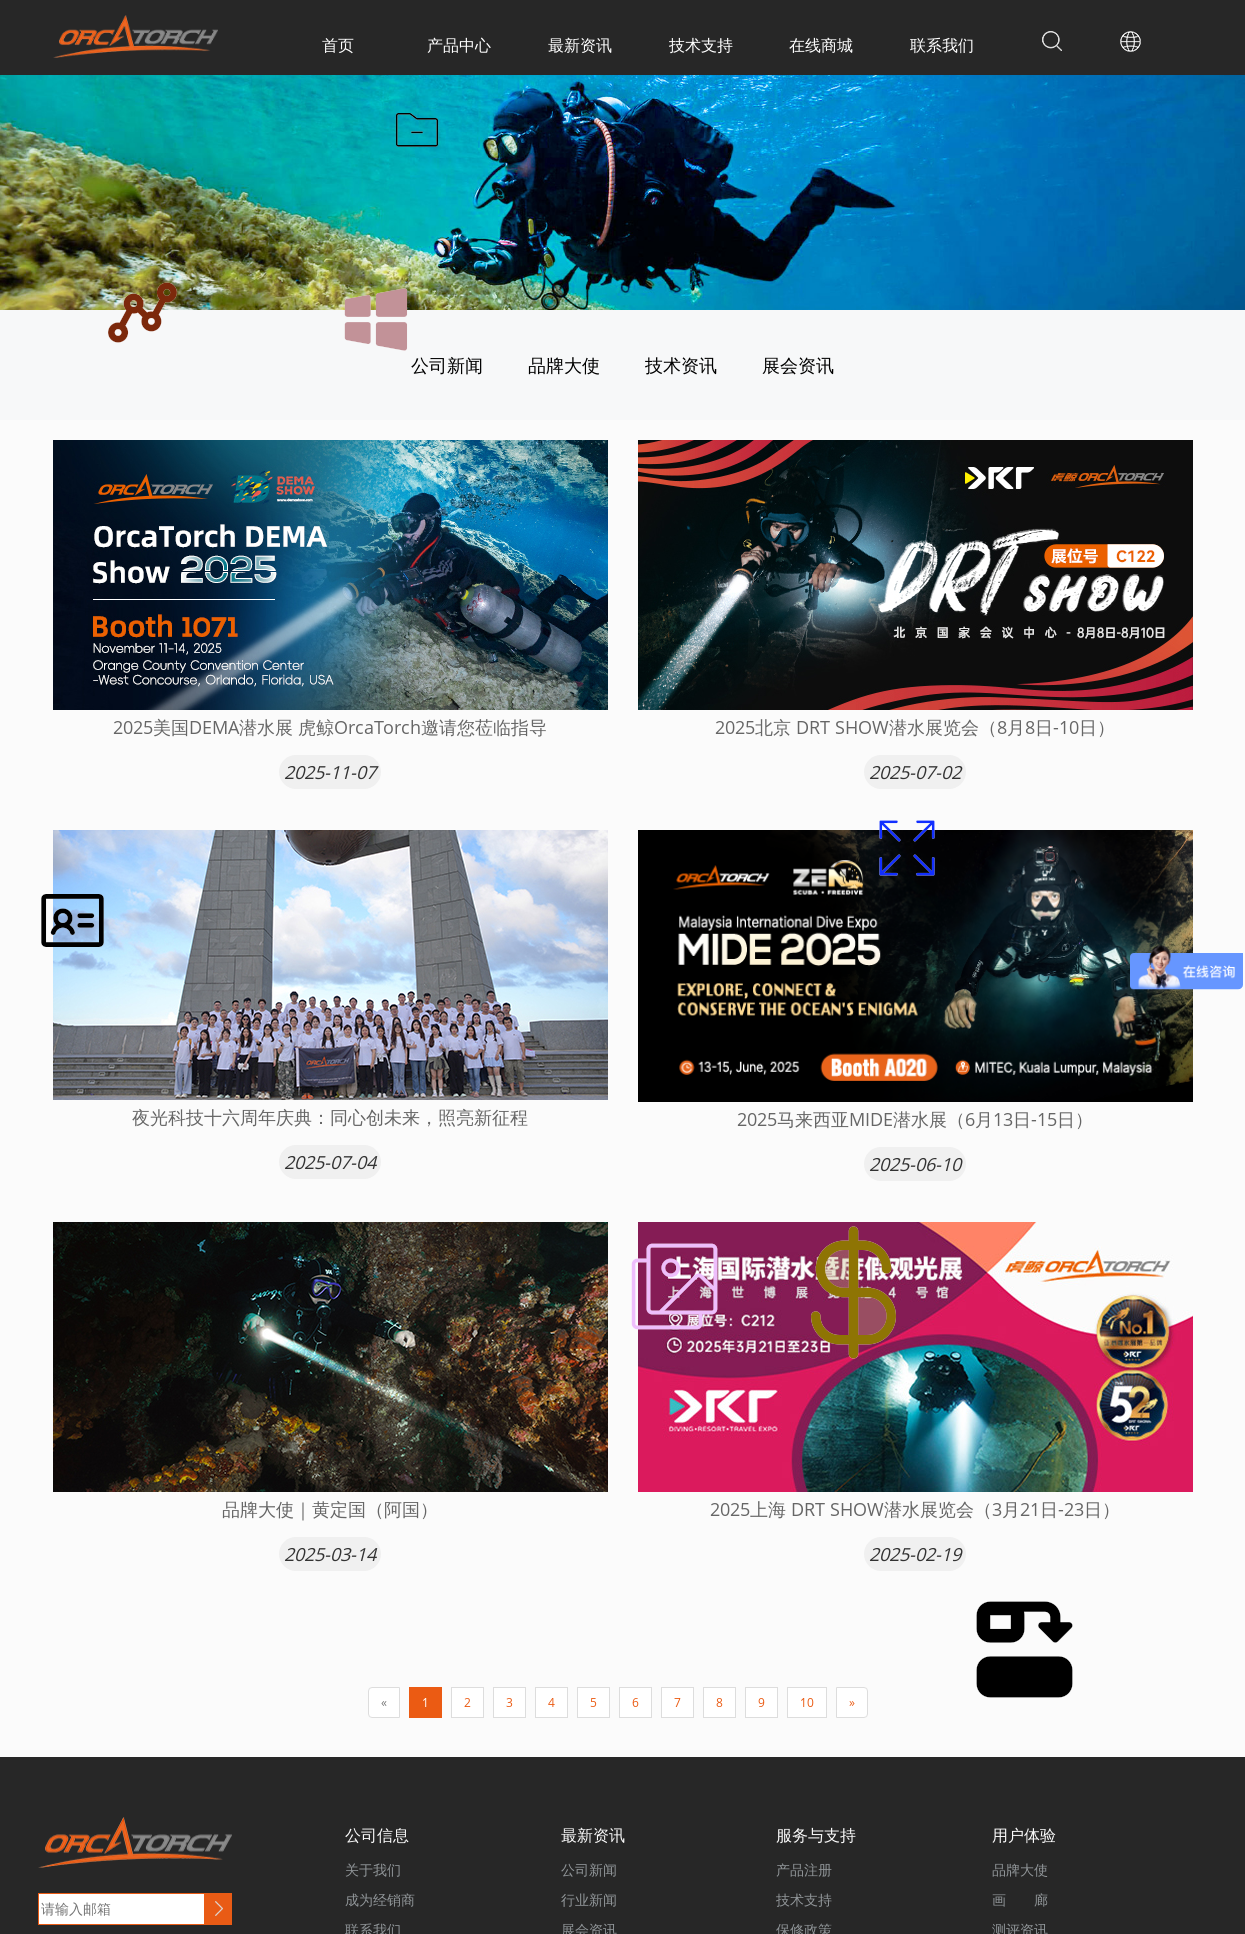 The image size is (1245, 1934). What do you see at coordinates (907, 848) in the screenshot?
I see `expand to fullscreen mode` at bounding box center [907, 848].